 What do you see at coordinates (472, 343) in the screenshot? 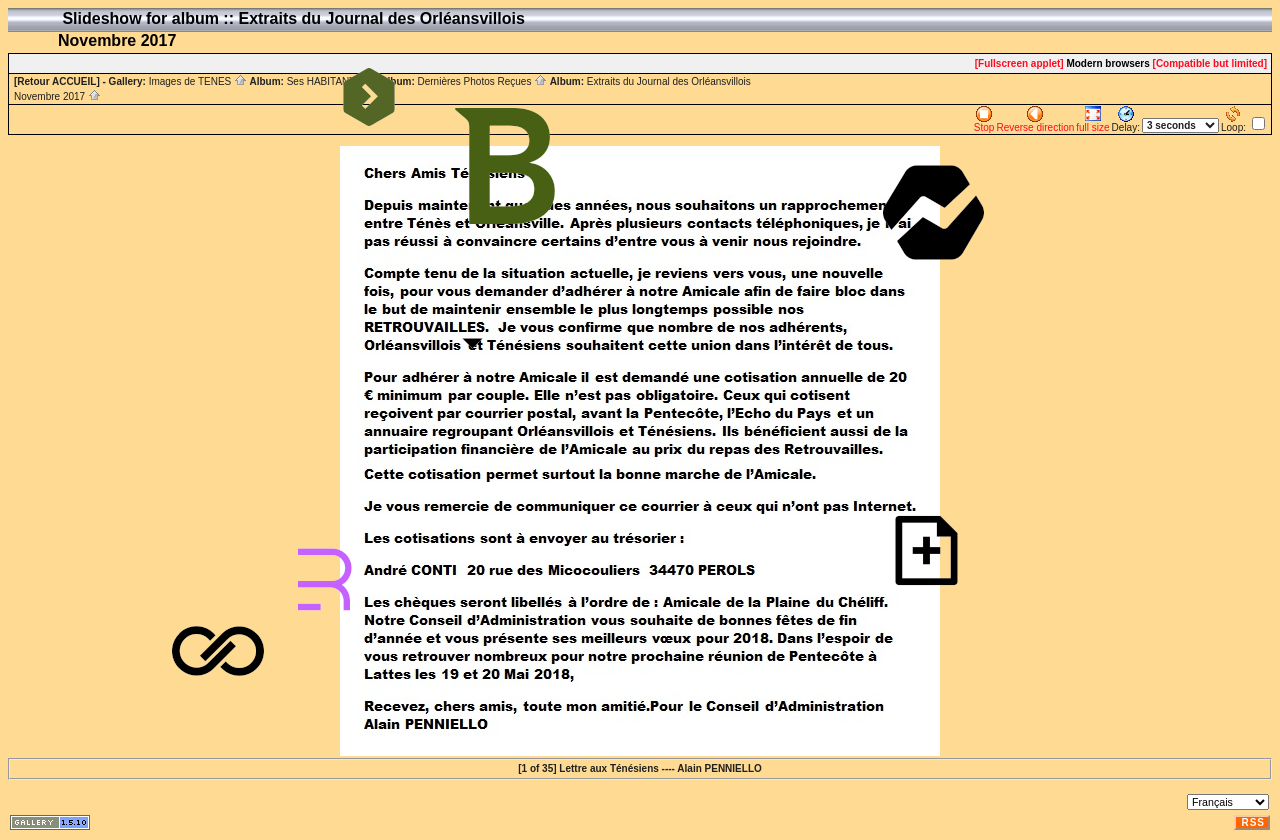
I see `expand a dropdown menu` at bounding box center [472, 343].